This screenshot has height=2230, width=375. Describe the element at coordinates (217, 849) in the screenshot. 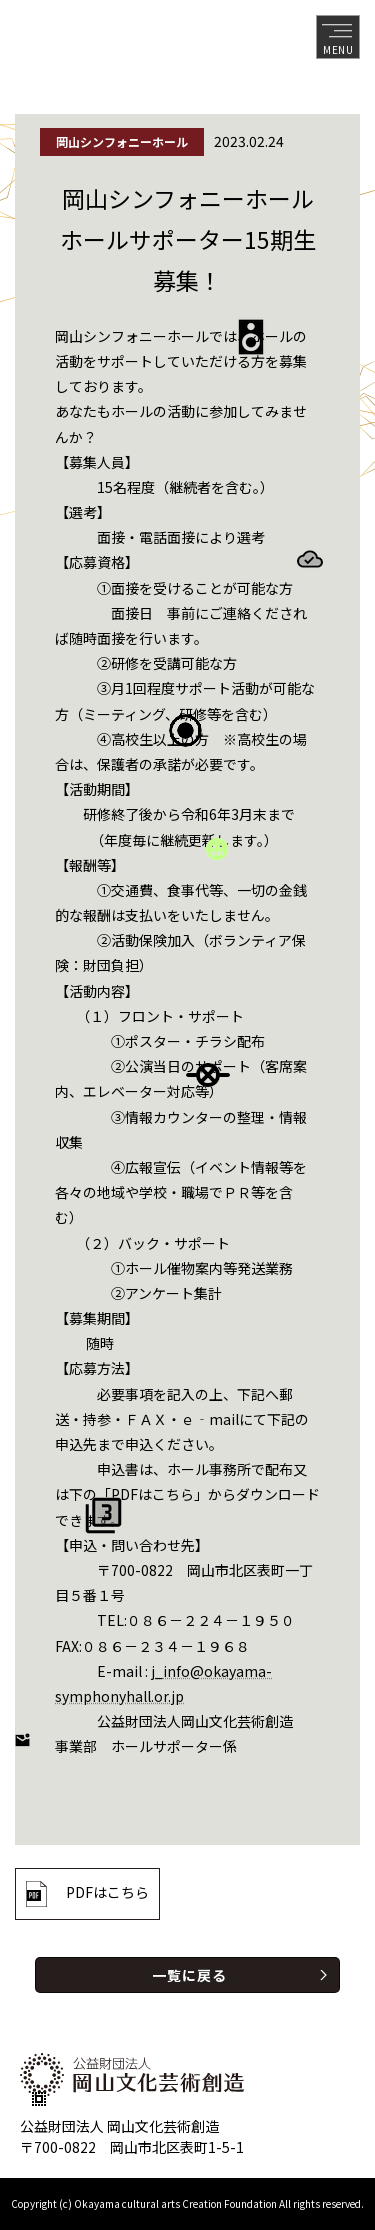

I see `indicates an awkward or uncomfortable status` at that location.